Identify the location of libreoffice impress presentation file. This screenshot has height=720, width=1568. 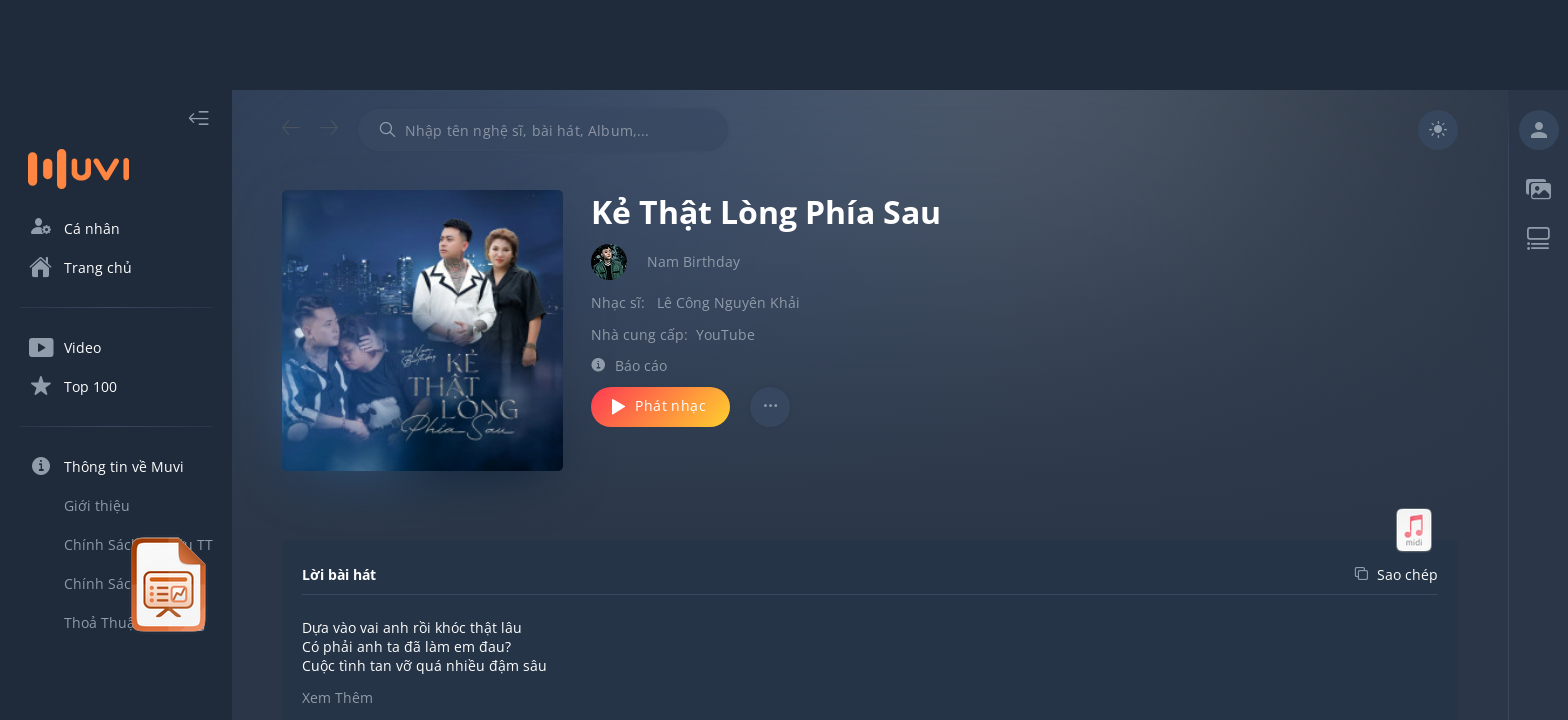
(168, 584).